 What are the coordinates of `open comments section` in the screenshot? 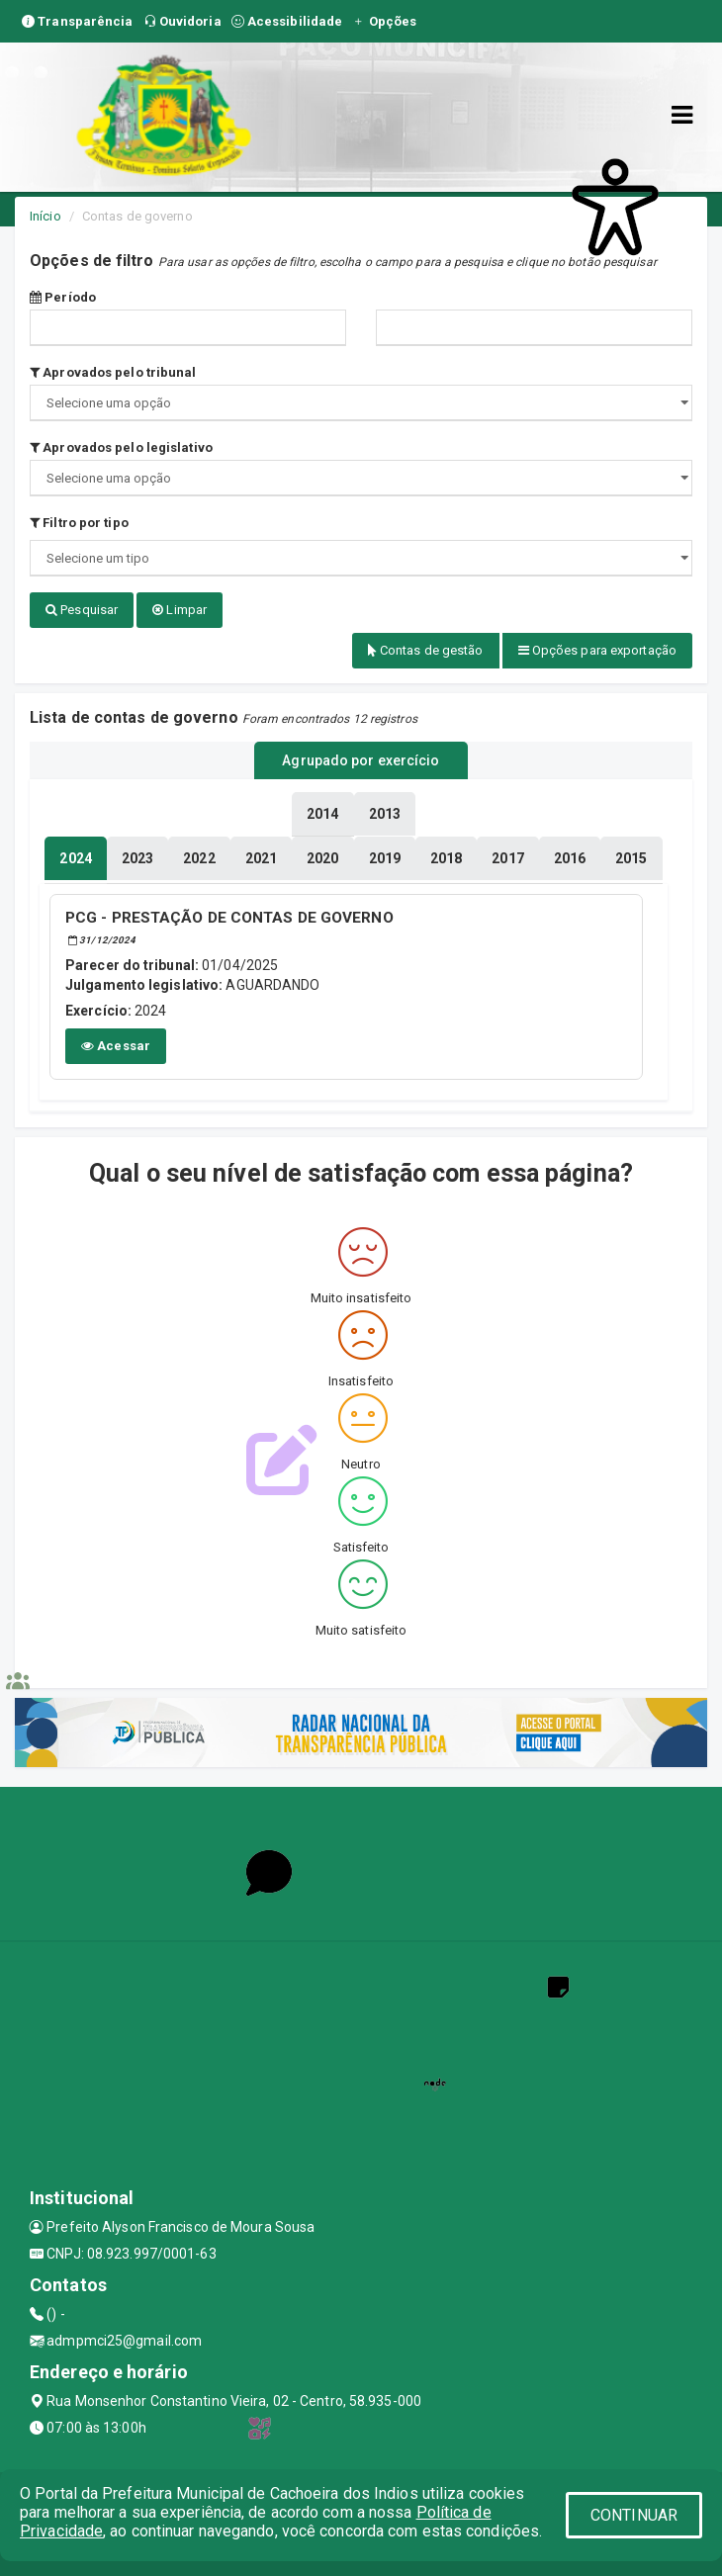 It's located at (269, 1873).